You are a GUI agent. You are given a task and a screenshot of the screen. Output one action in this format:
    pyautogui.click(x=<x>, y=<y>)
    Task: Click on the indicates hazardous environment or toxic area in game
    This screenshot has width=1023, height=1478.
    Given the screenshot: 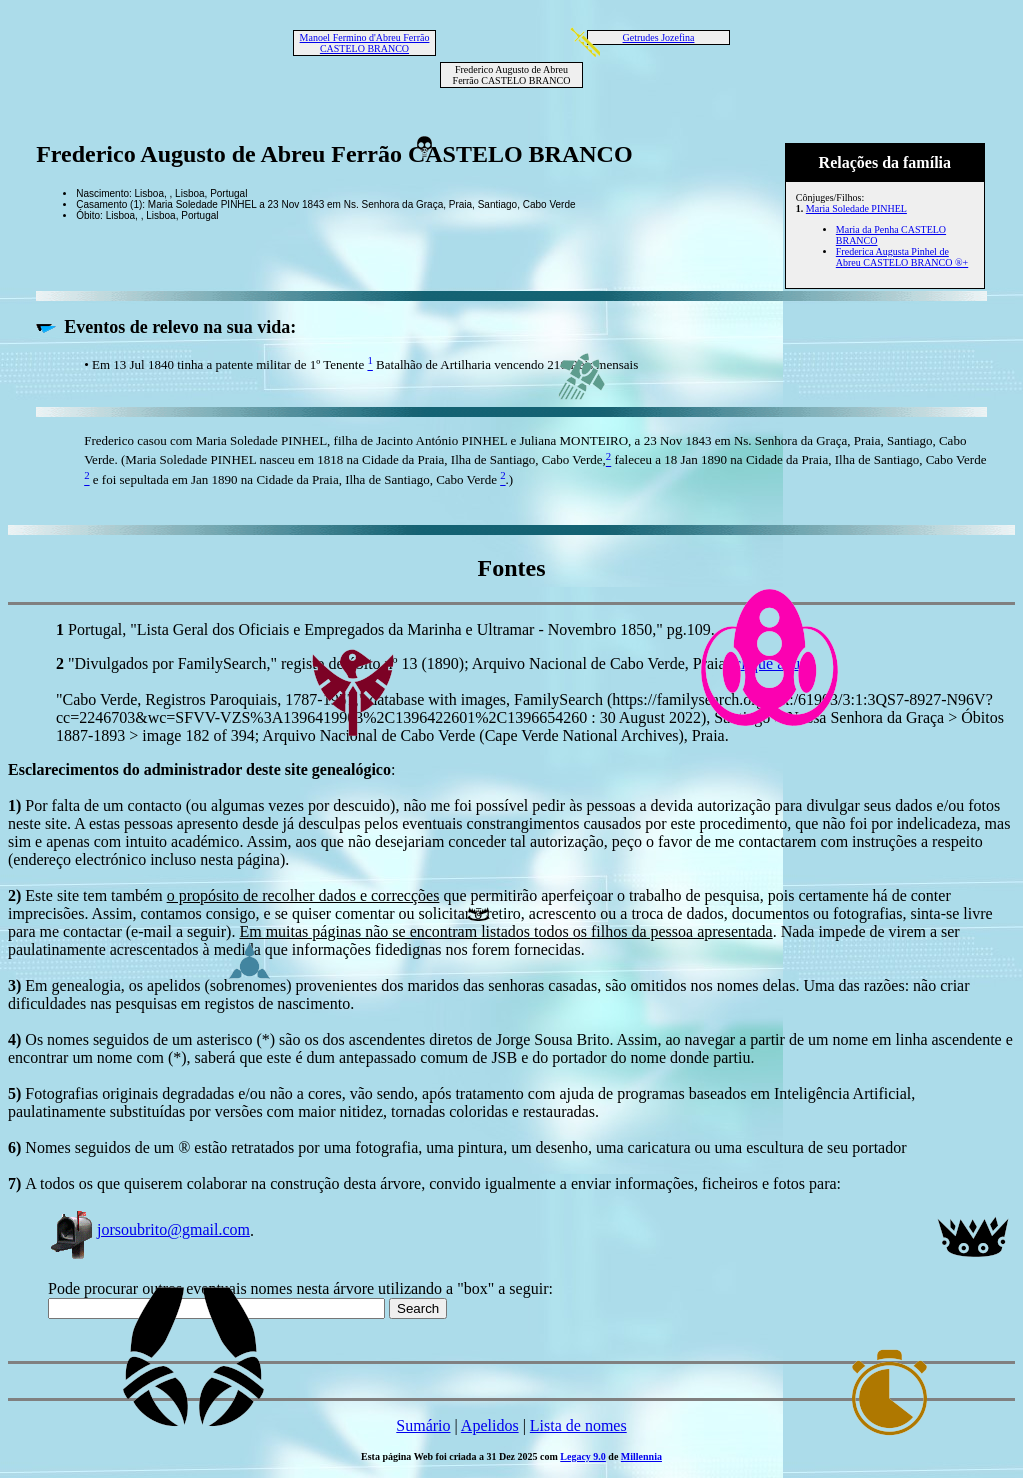 What is the action you would take?
    pyautogui.click(x=424, y=146)
    